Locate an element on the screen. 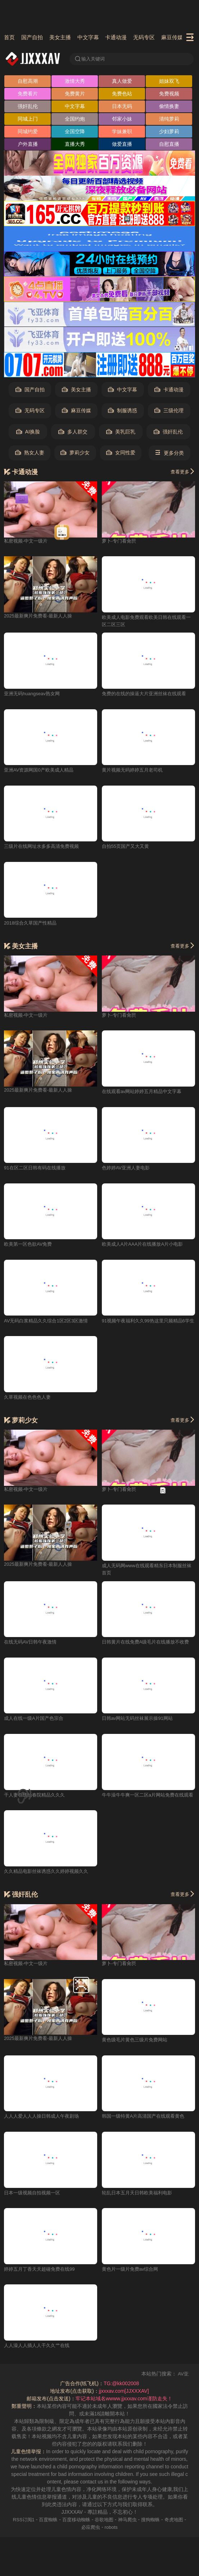 The height and width of the screenshot is (2576, 199). iMelody ringtone file is located at coordinates (163, 1490).